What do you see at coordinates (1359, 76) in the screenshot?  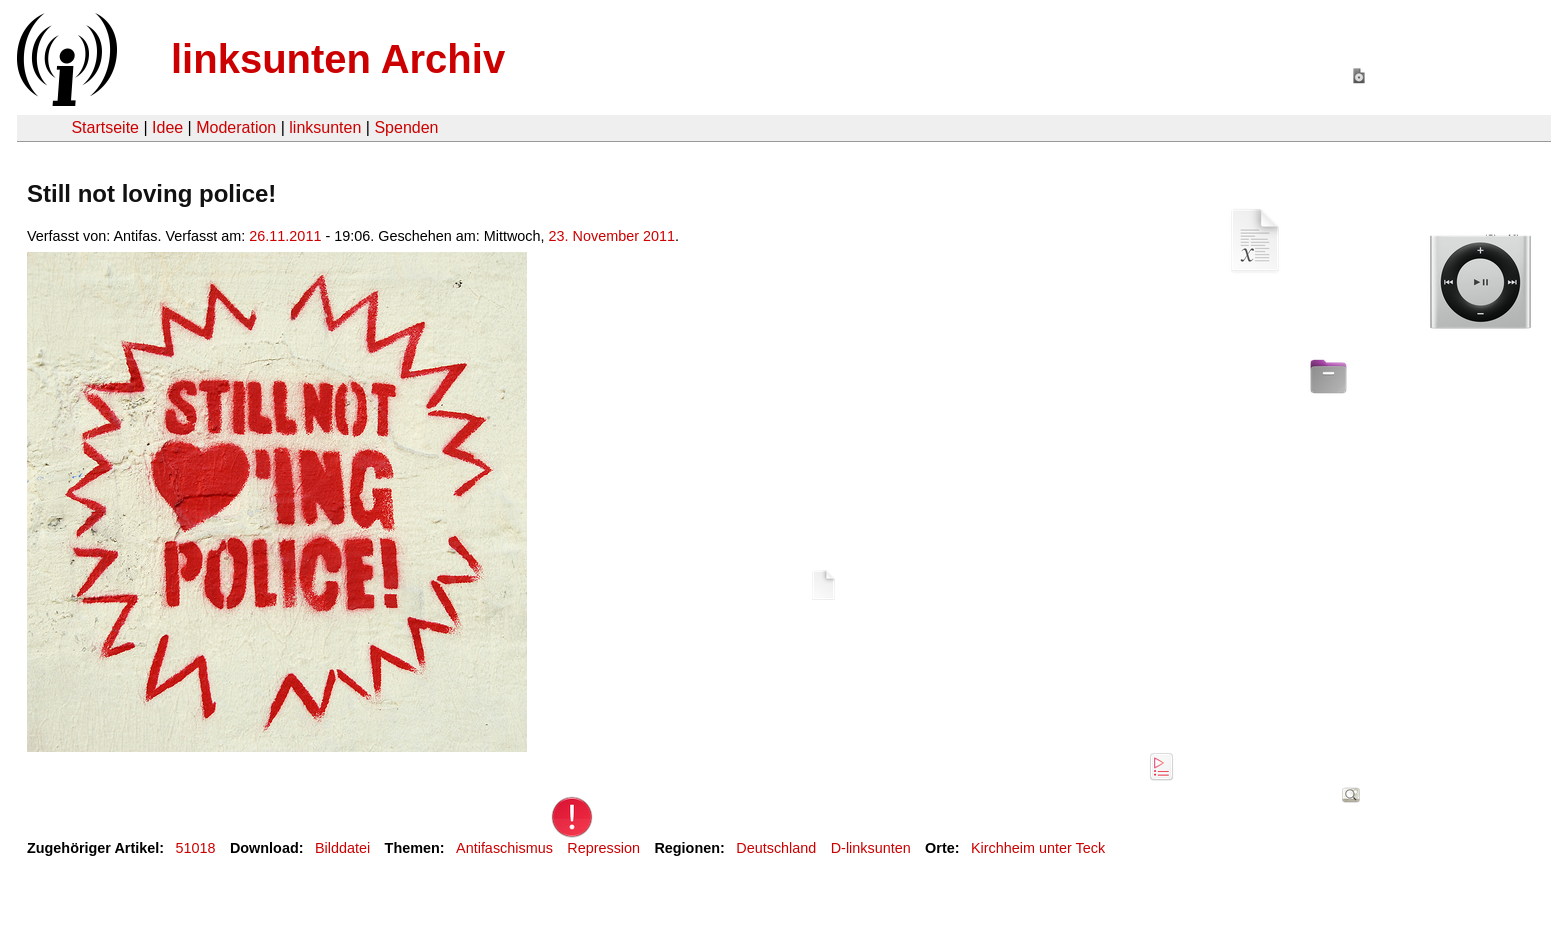 I see `a CD or disc image file` at bounding box center [1359, 76].